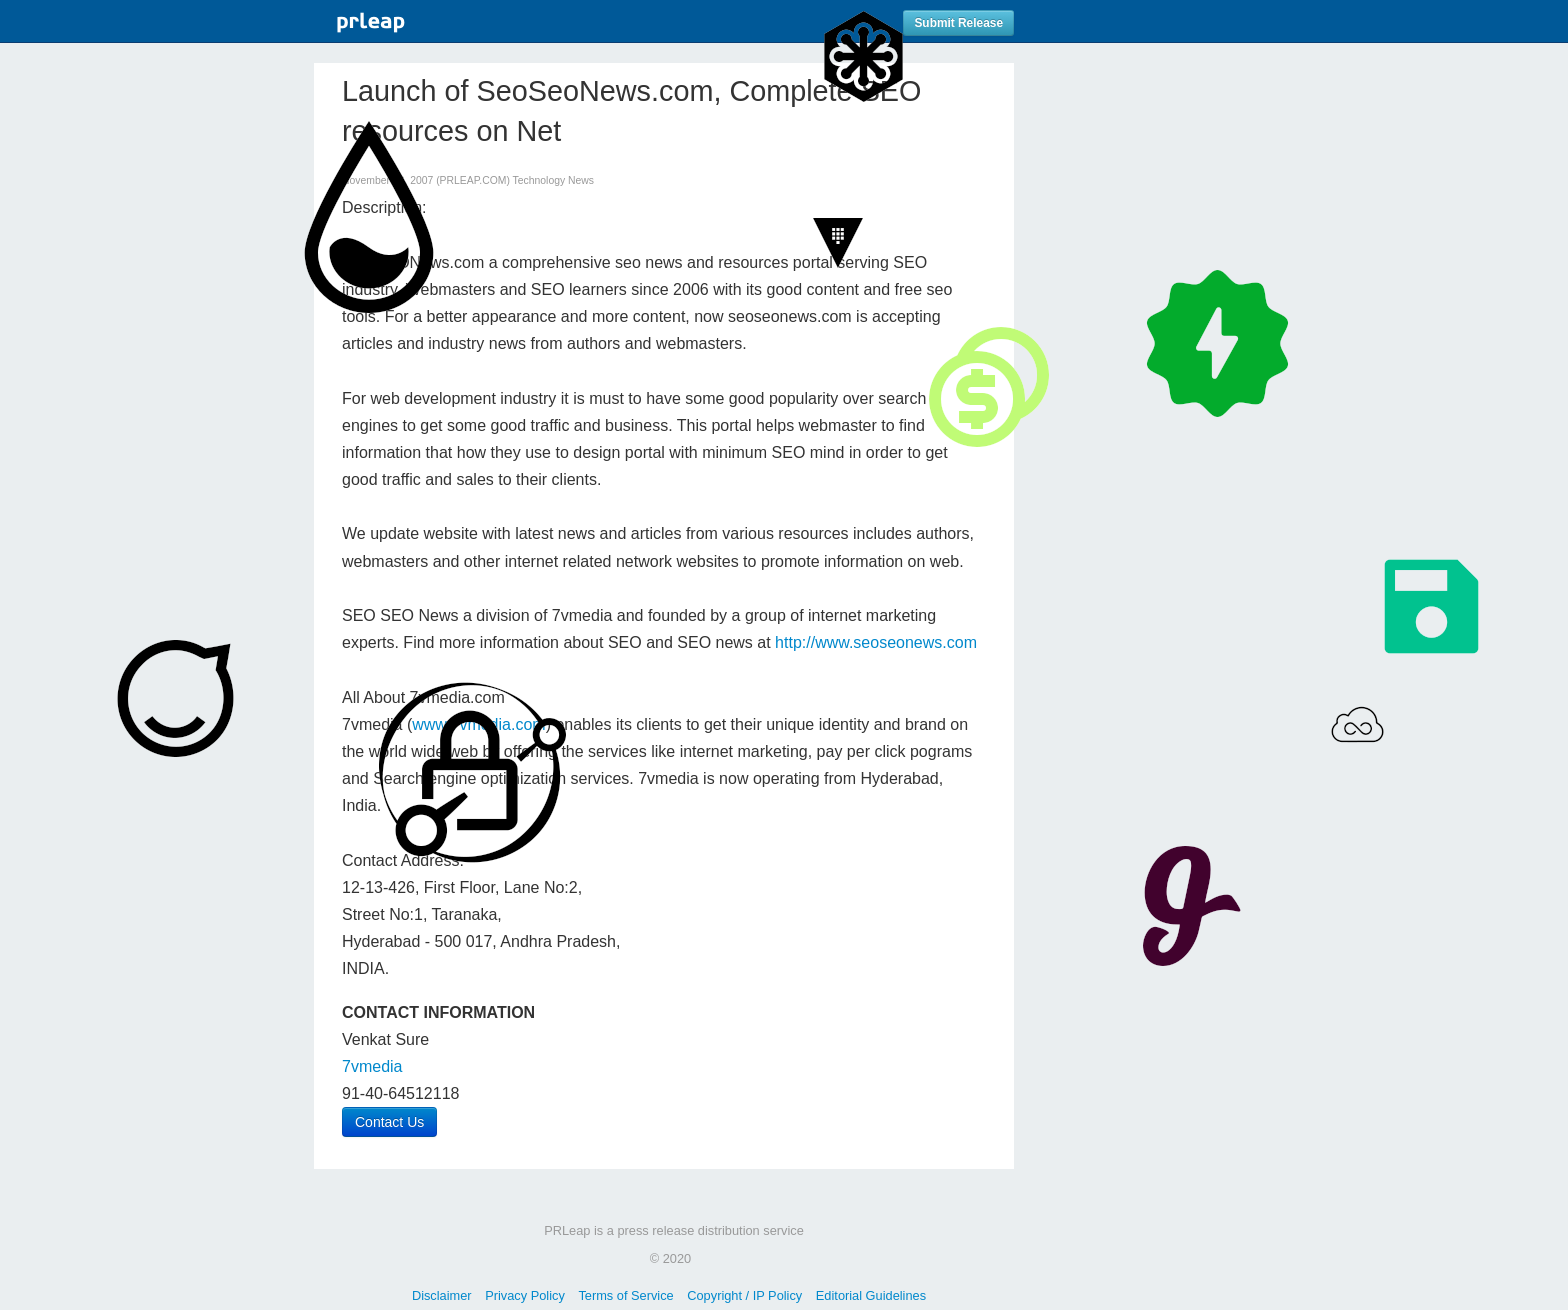  I want to click on open jsfiddle code editor, so click(1357, 724).